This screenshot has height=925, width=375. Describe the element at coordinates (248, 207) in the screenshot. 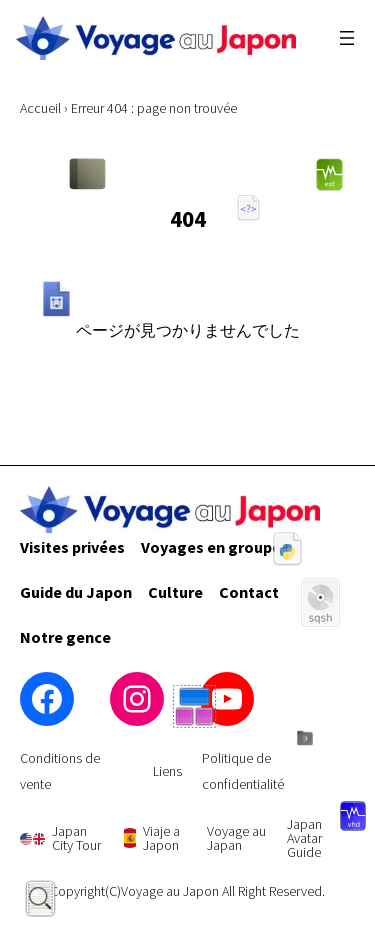

I see `open a PHP source code file` at that location.